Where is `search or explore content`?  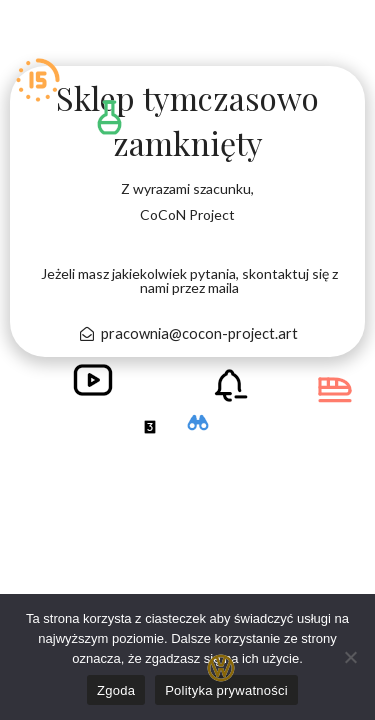
search or explore content is located at coordinates (198, 421).